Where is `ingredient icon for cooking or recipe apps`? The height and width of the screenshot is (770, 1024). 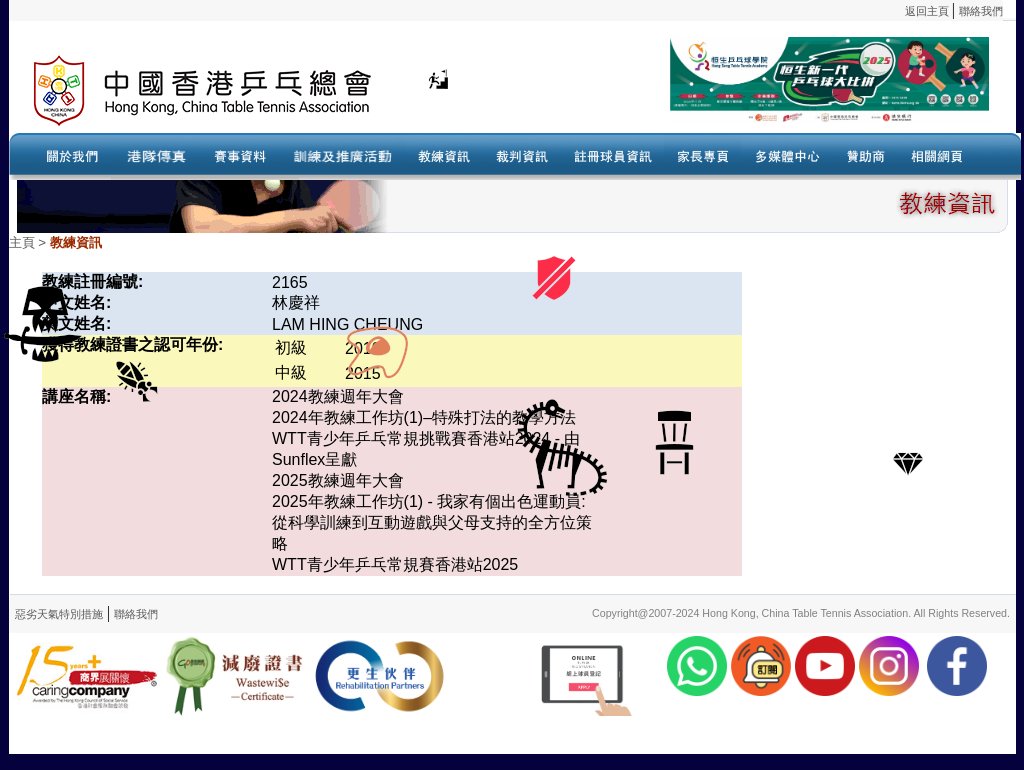
ingredient icon for cooking or recipe apps is located at coordinates (377, 349).